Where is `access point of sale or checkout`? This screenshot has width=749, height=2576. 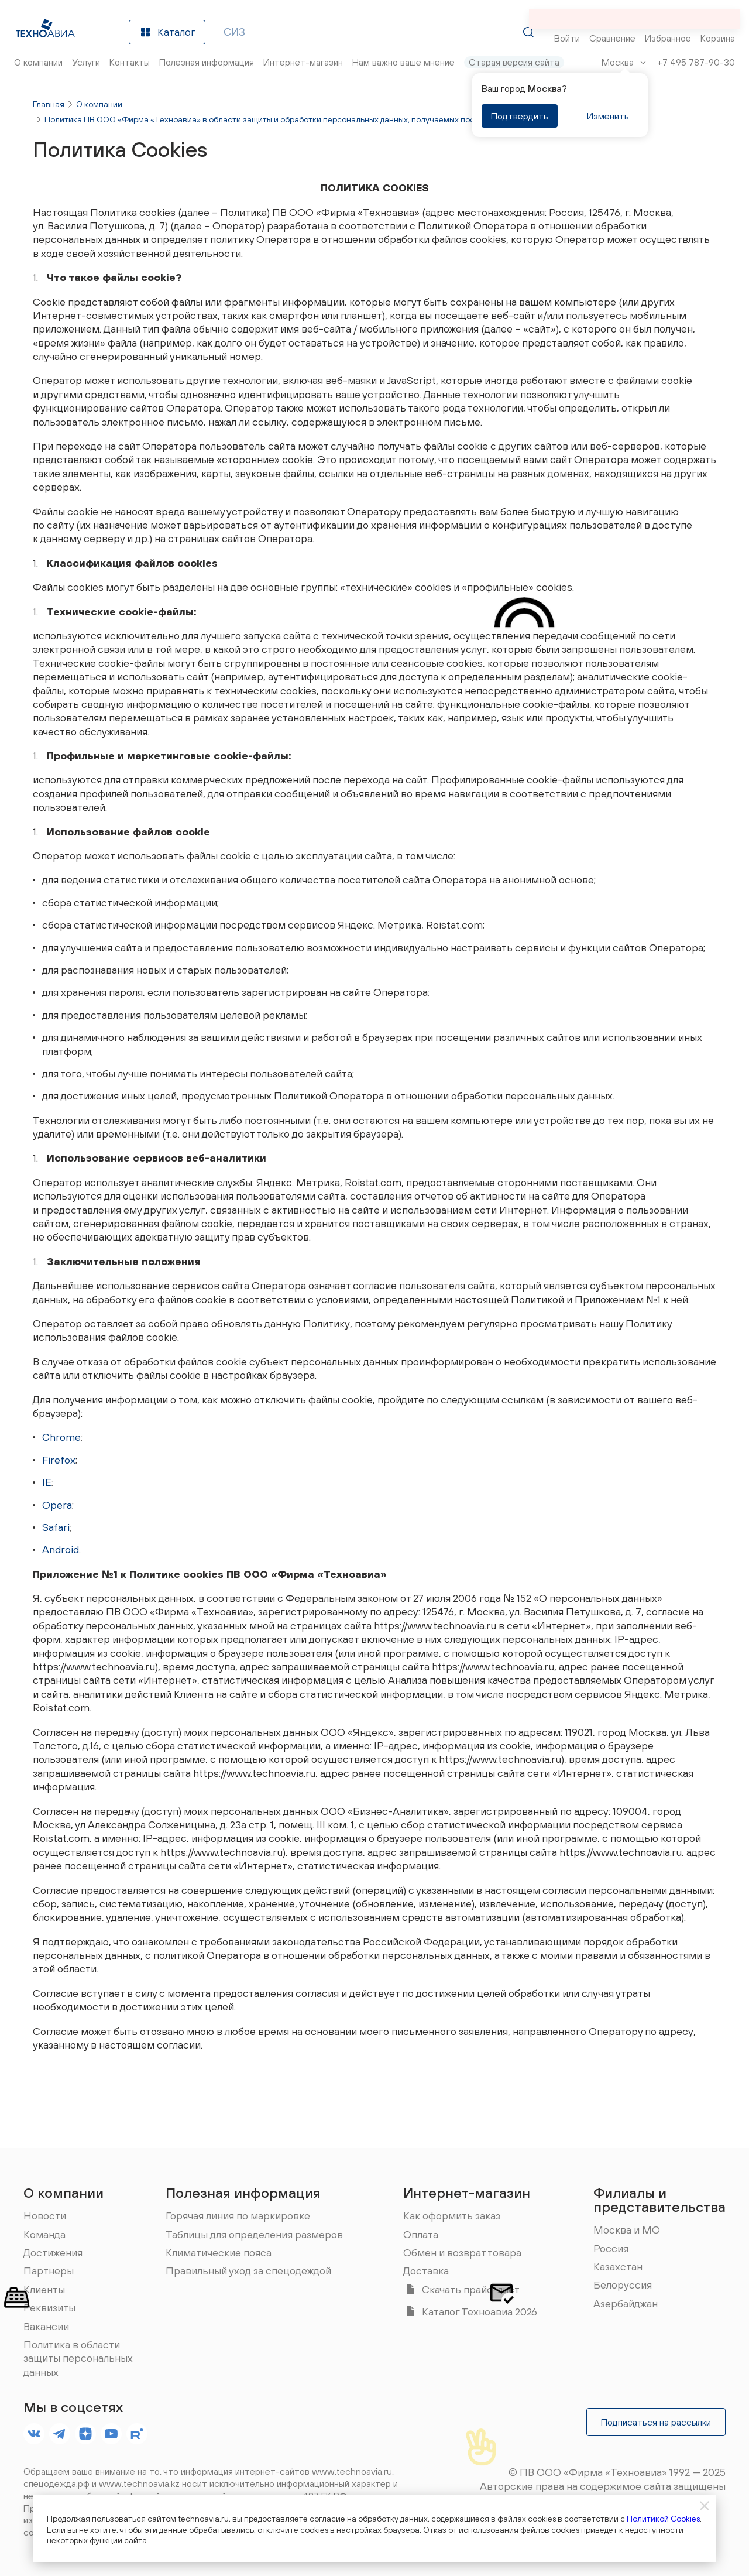
access point of sale or checkout is located at coordinates (16, 2298).